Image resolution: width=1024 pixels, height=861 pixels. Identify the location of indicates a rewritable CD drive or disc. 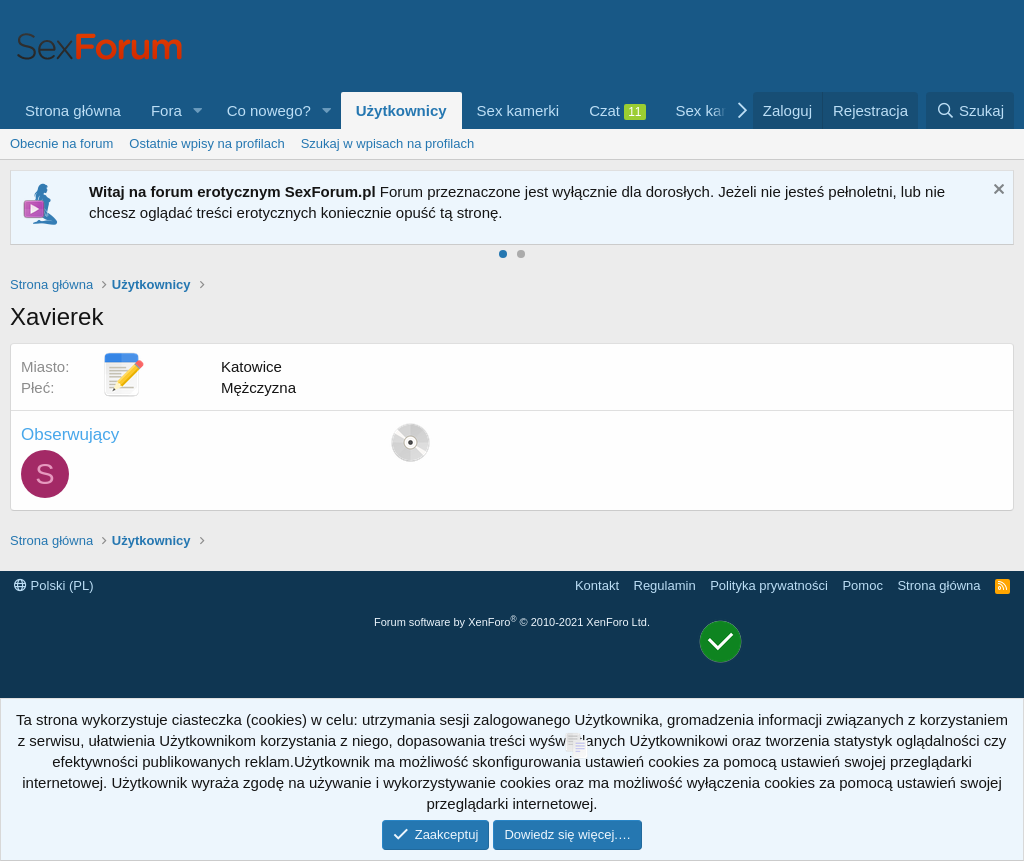
(410, 442).